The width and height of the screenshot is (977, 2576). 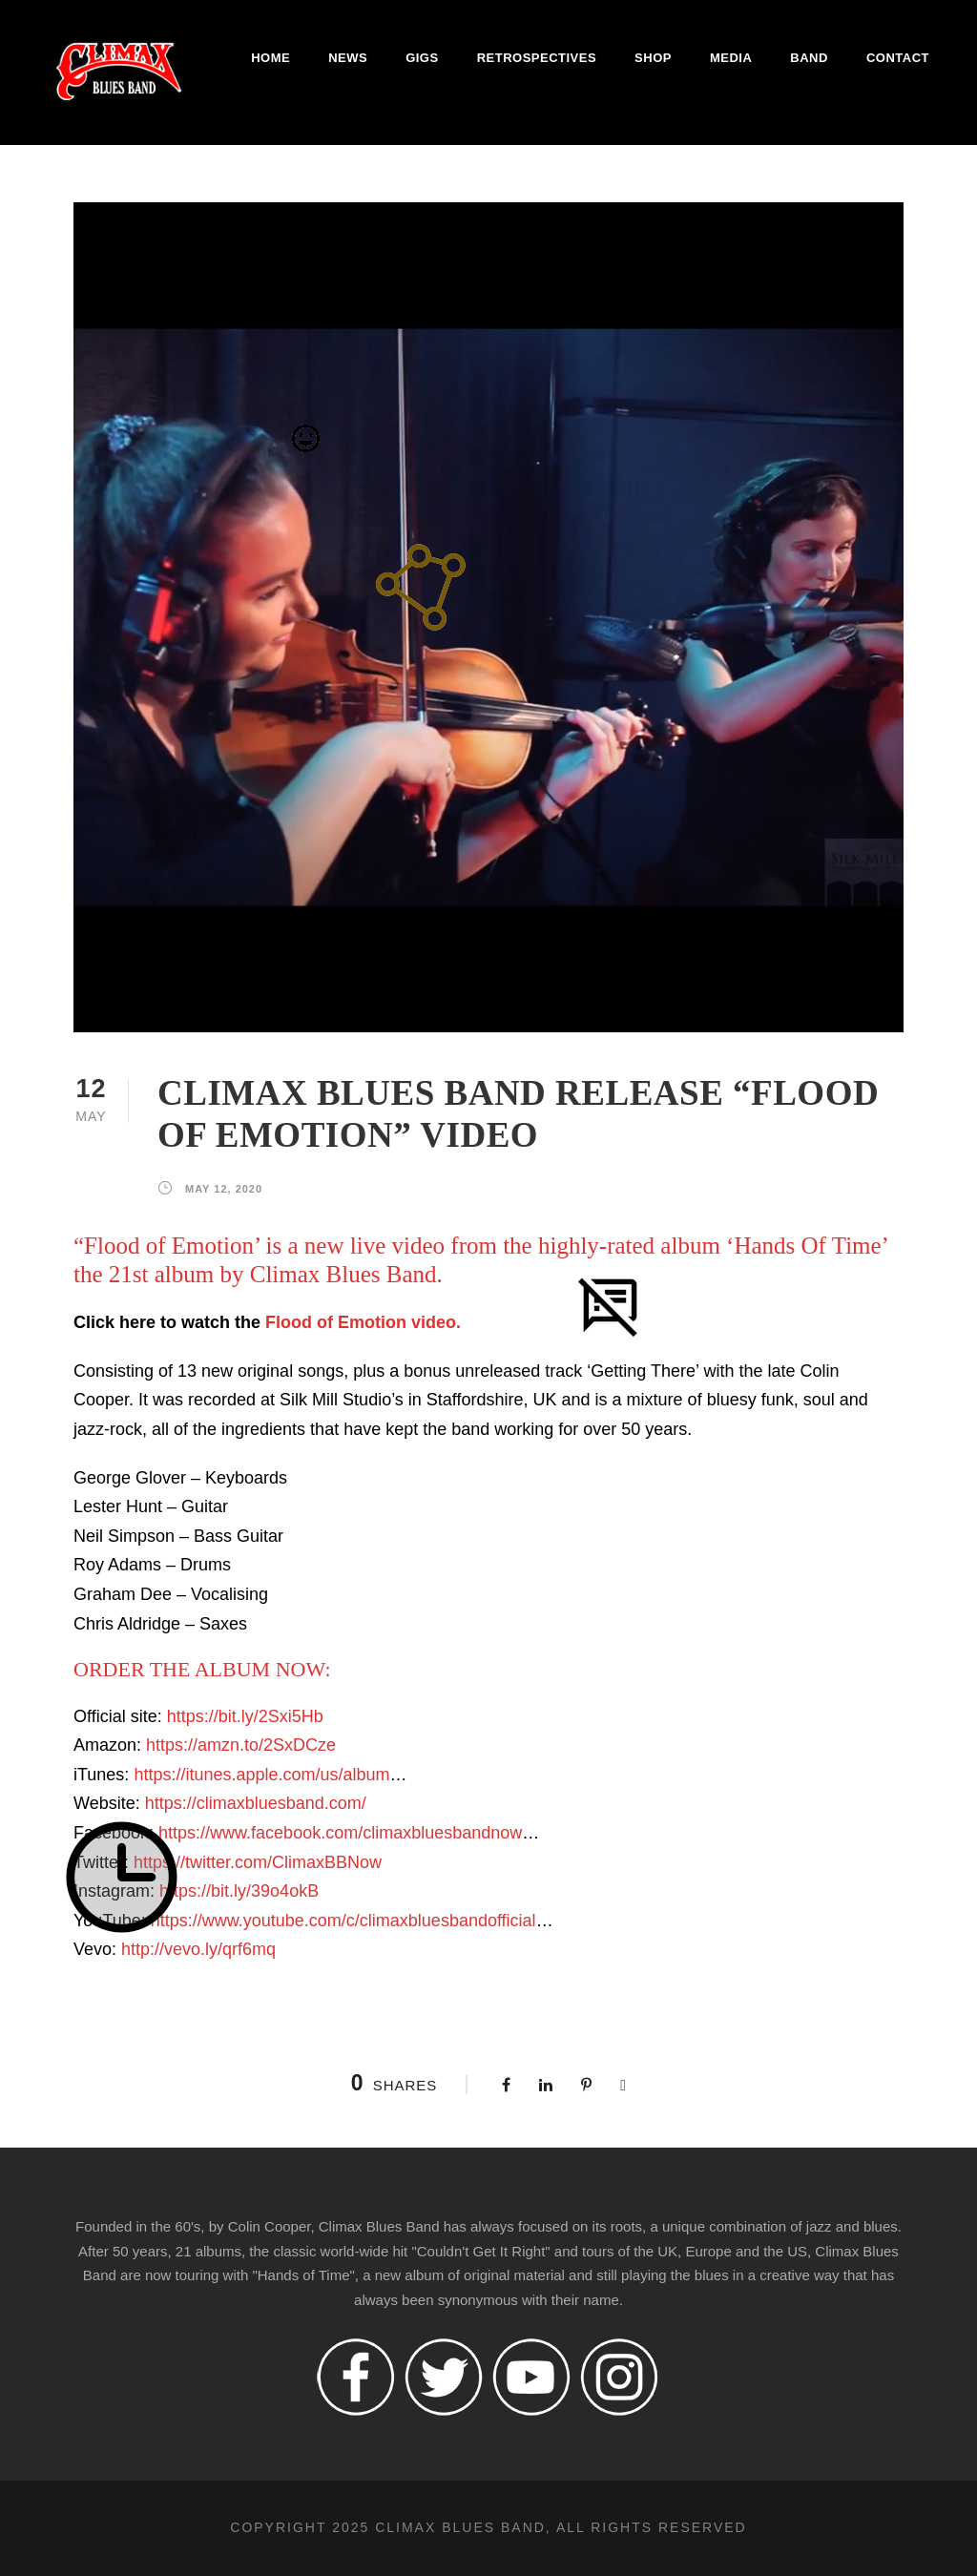 What do you see at coordinates (422, 587) in the screenshot?
I see `access polygon or shape drawing tool` at bounding box center [422, 587].